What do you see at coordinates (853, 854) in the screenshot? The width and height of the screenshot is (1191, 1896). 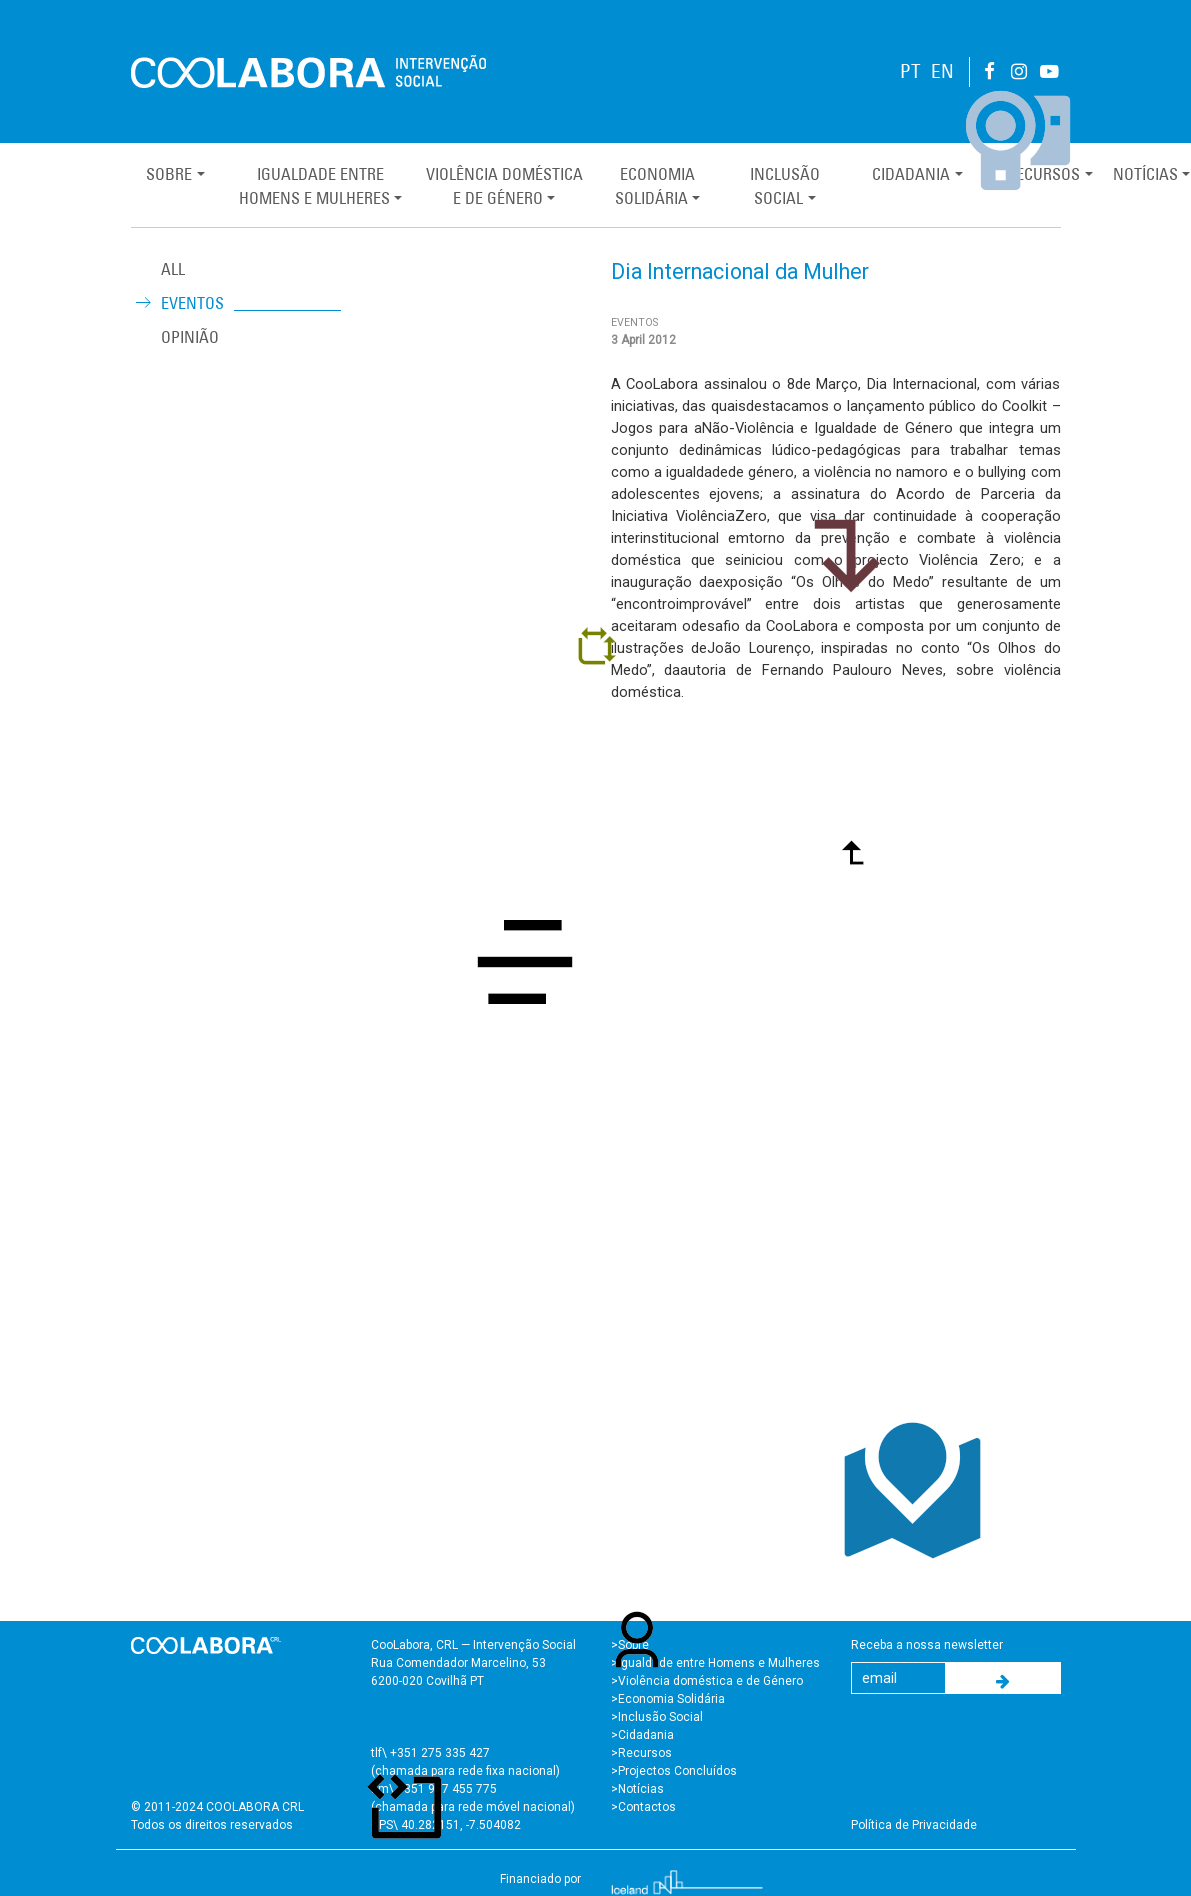 I see `go back and up to previous level` at bounding box center [853, 854].